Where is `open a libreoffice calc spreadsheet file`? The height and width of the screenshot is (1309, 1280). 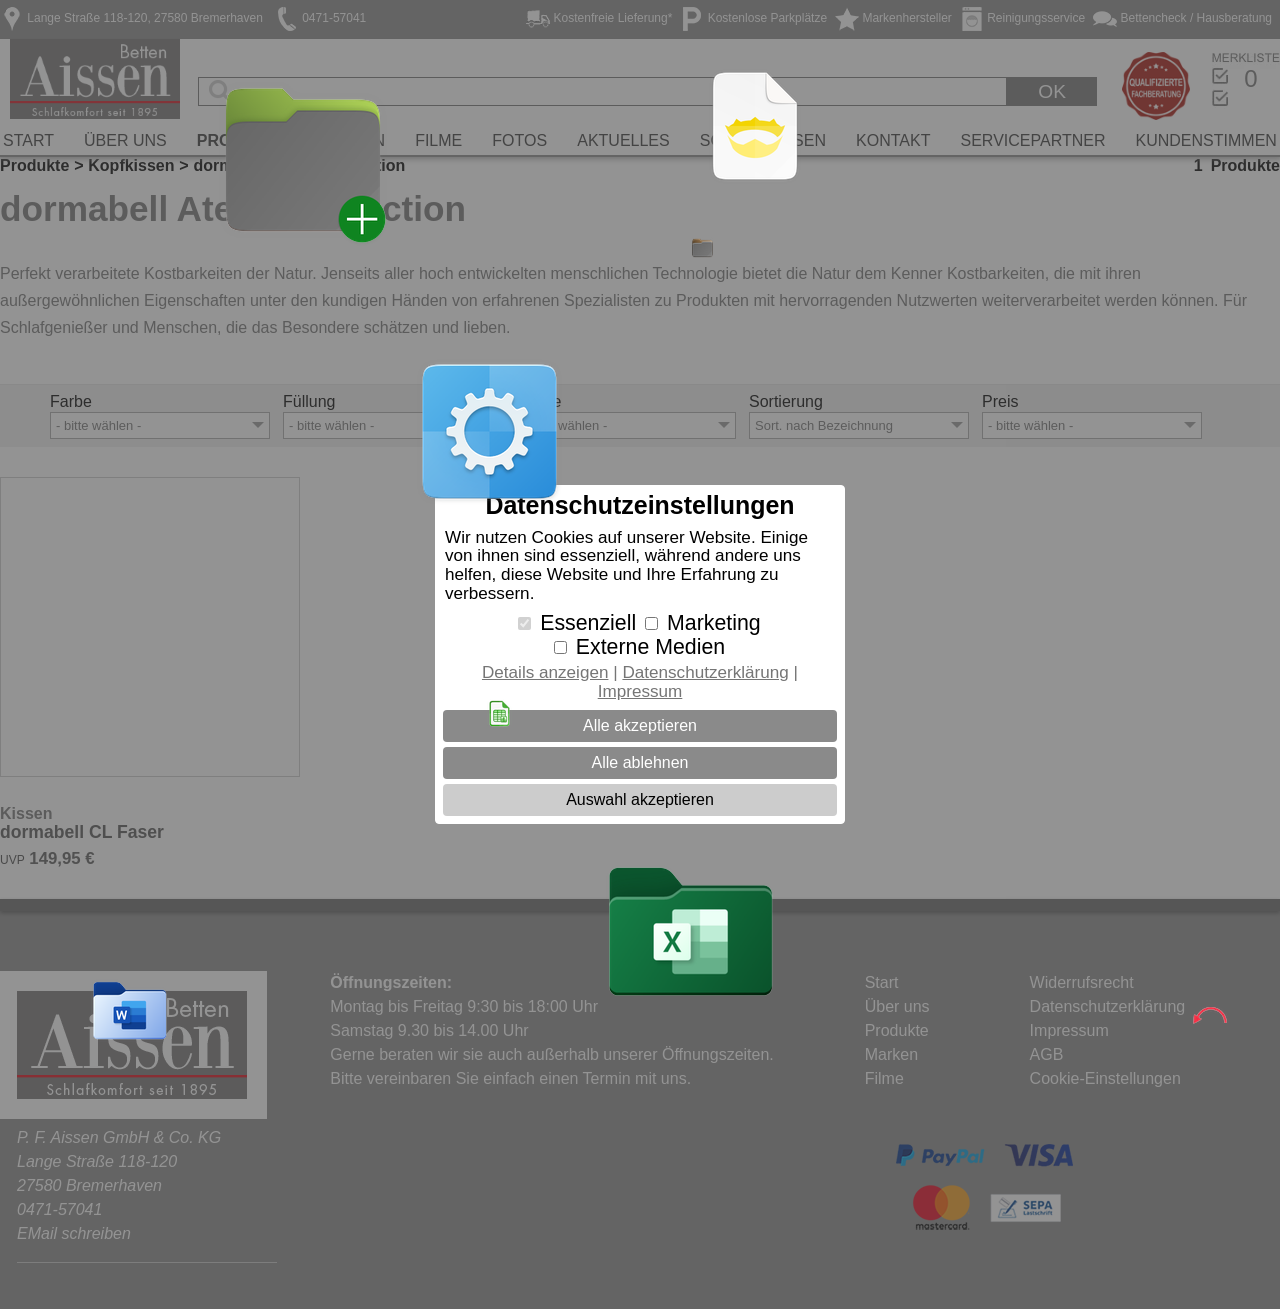
open a libreoffice calc spreadsheet file is located at coordinates (499, 713).